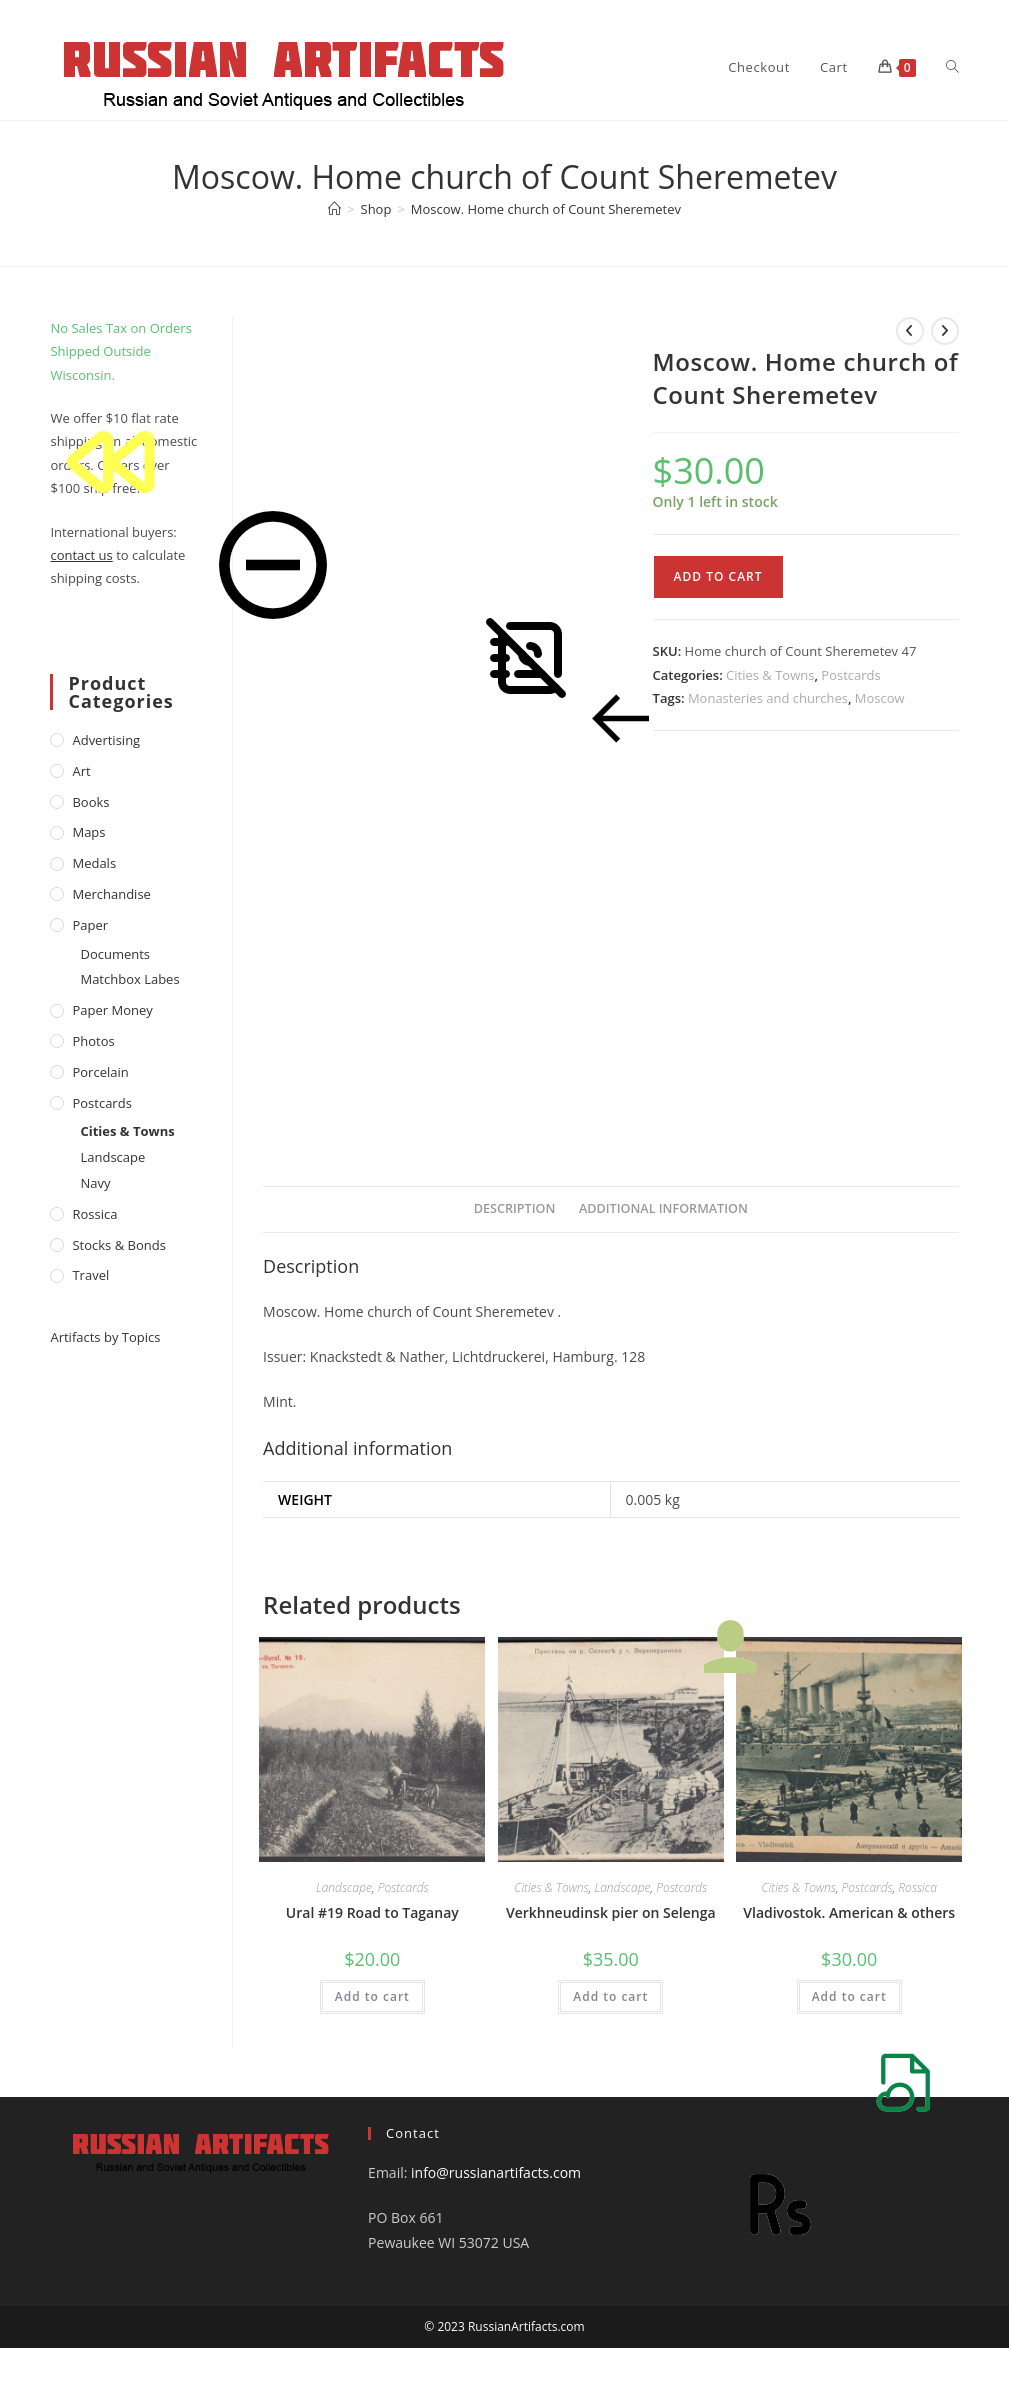  What do you see at coordinates (905, 2082) in the screenshot?
I see `access cloud-synced files` at bounding box center [905, 2082].